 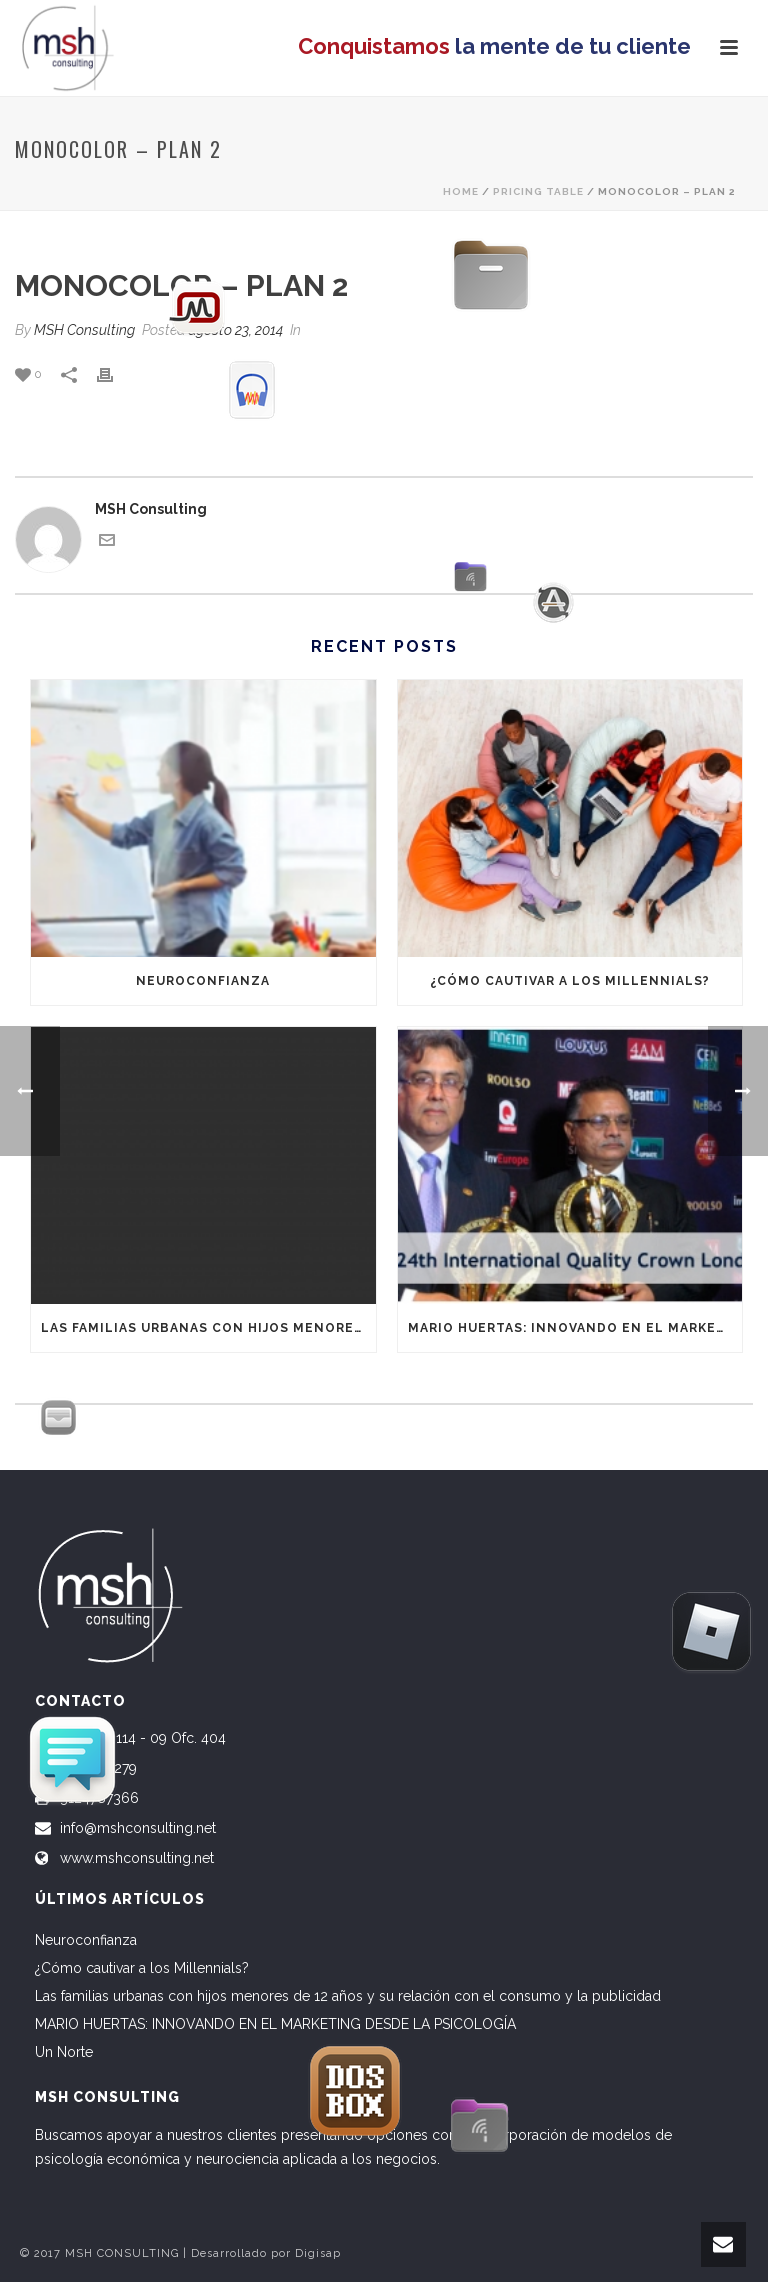 I want to click on open the file manager application, so click(x=491, y=275).